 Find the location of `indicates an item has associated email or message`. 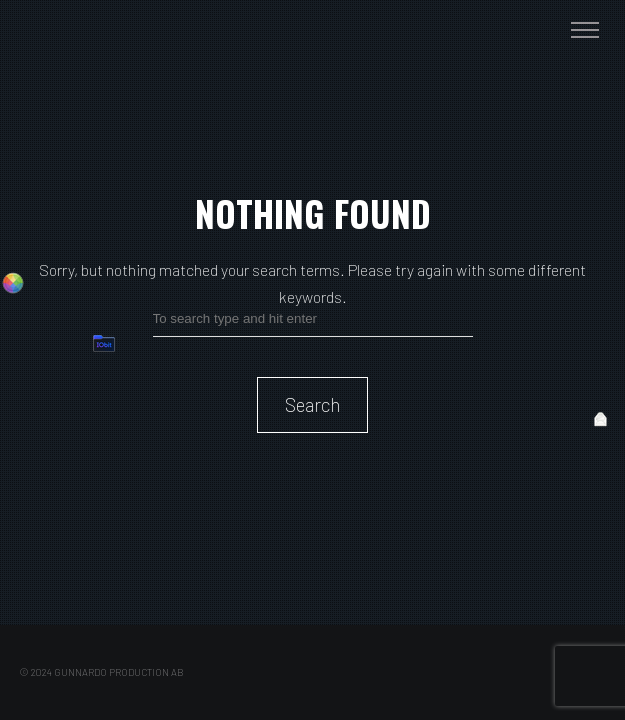

indicates an item has associated email or message is located at coordinates (600, 419).